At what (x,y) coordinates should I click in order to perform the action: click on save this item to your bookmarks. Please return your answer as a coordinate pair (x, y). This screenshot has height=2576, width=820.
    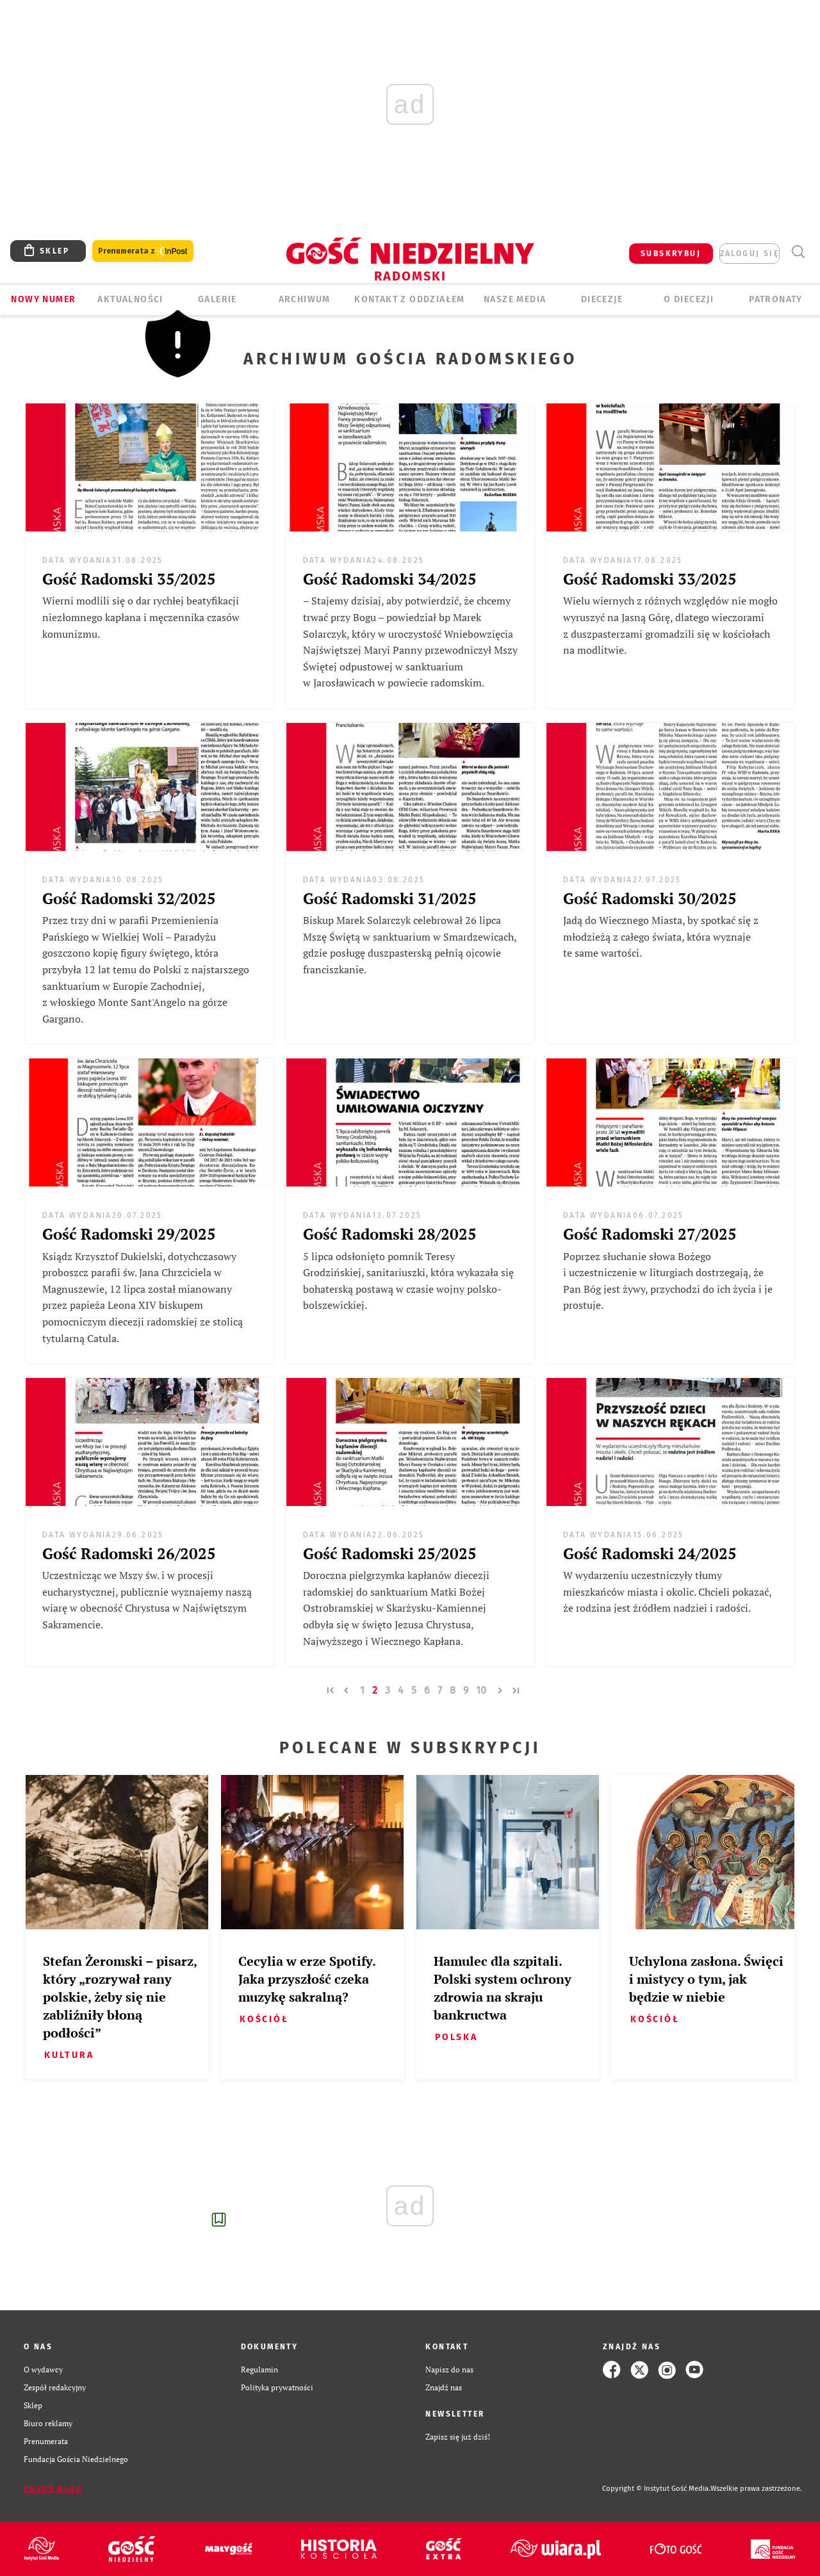
    Looking at the image, I should click on (218, 2219).